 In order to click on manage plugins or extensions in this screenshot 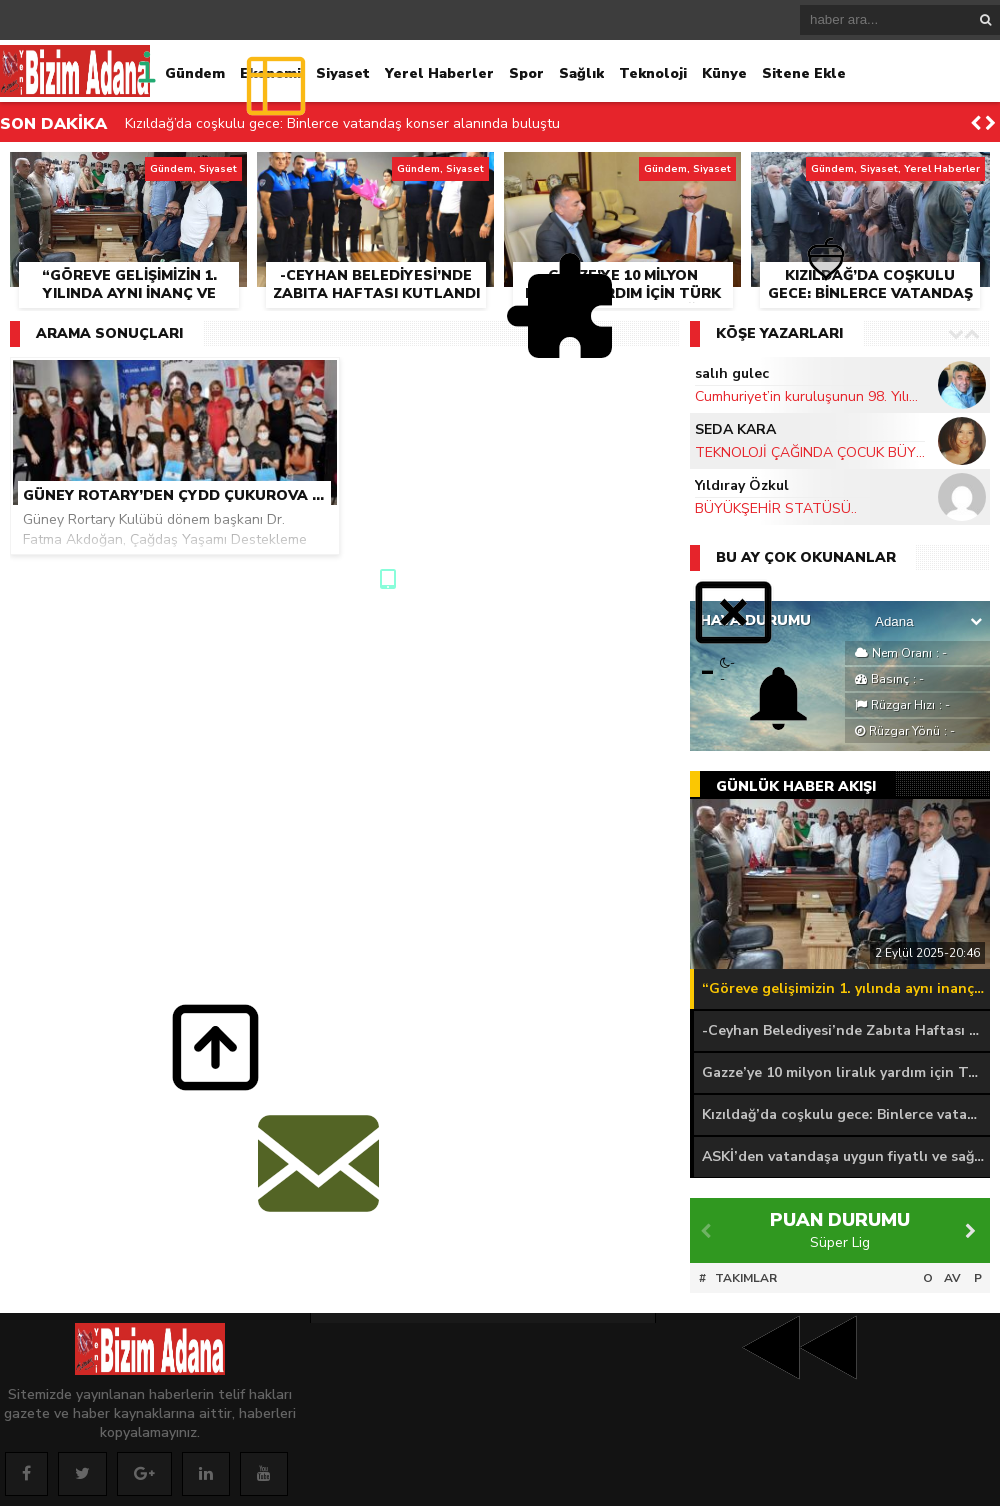, I will do `click(559, 305)`.